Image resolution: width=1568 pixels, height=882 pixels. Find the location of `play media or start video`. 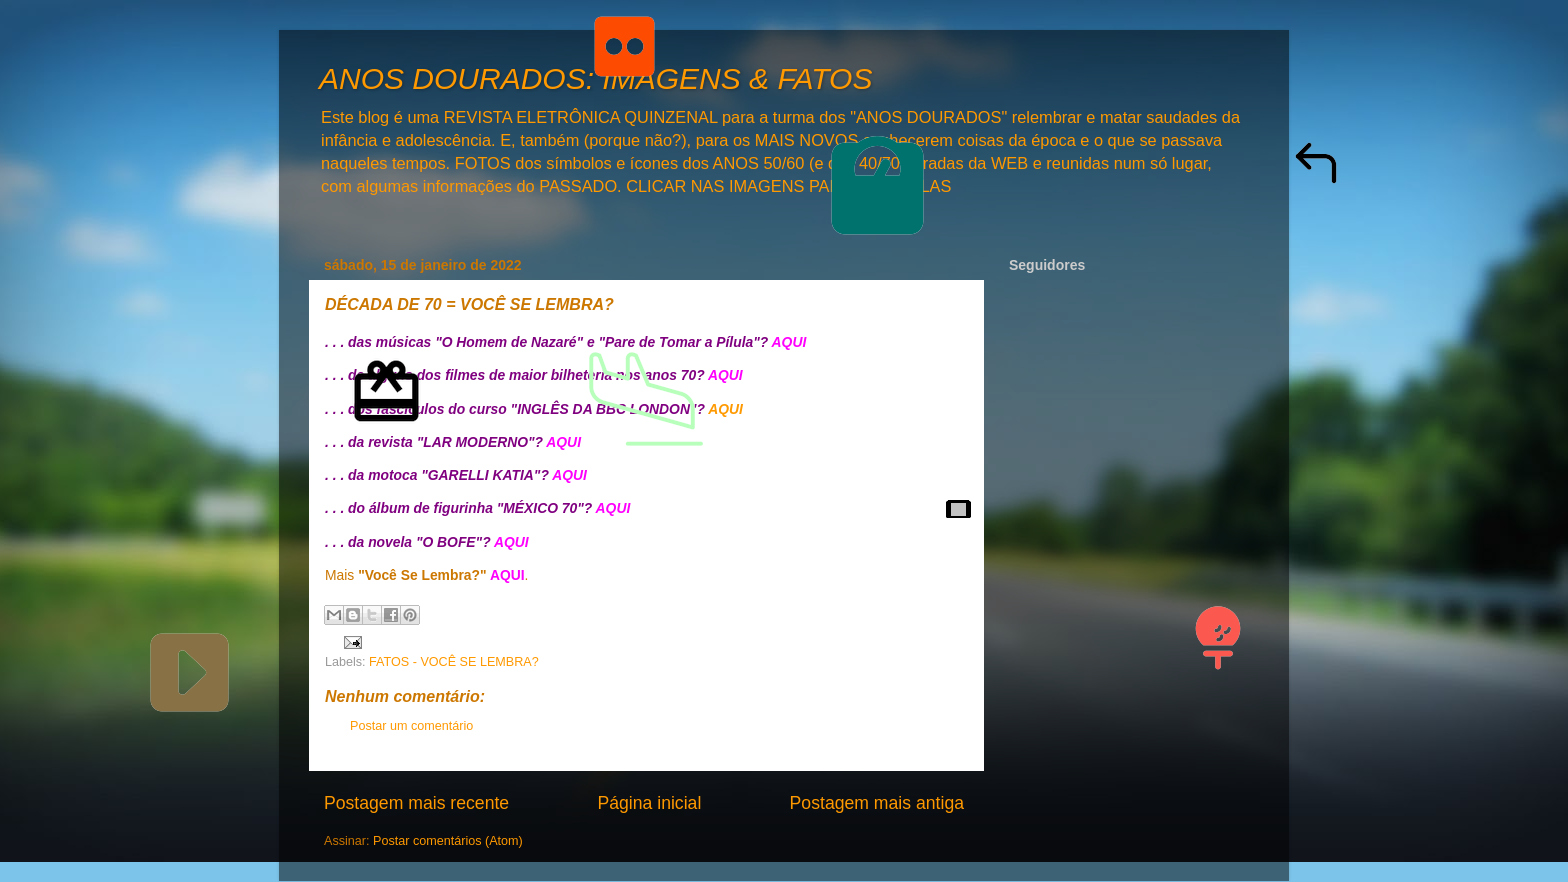

play media or start video is located at coordinates (189, 672).